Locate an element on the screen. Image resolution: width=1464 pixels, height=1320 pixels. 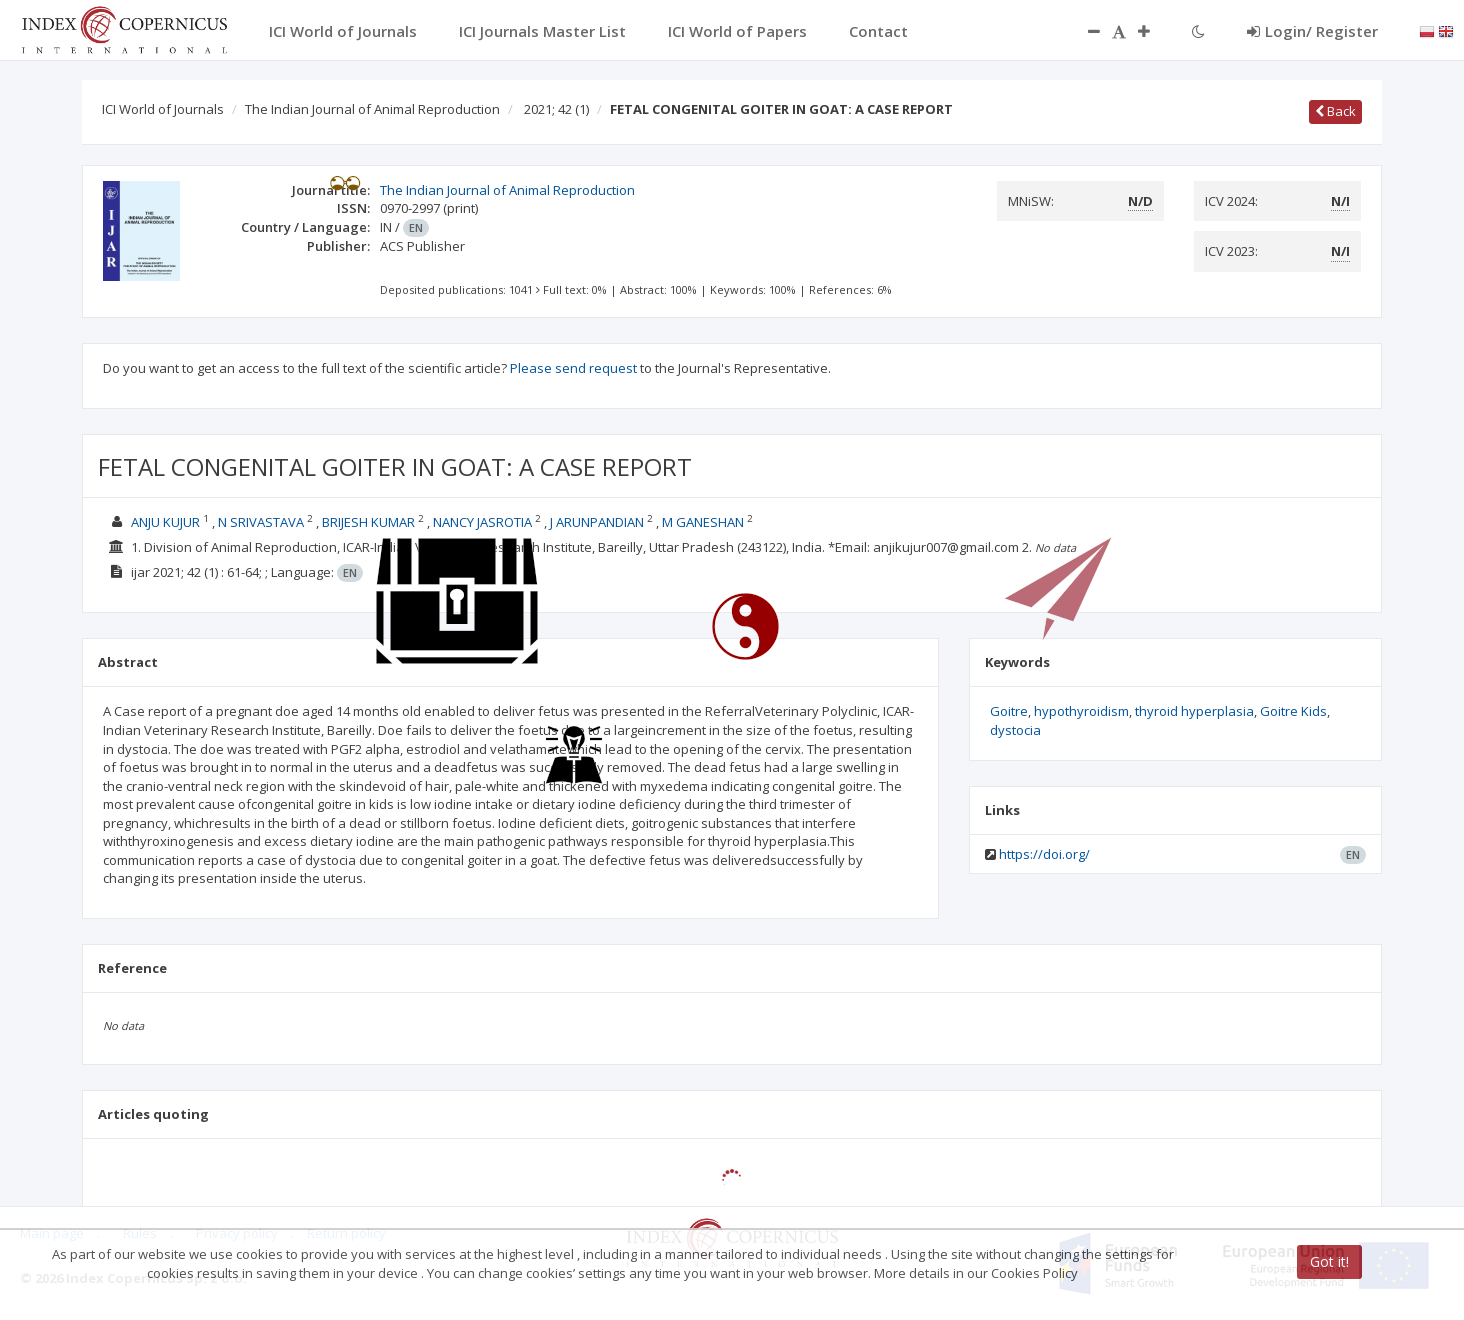
send a message is located at coordinates (1058, 589).